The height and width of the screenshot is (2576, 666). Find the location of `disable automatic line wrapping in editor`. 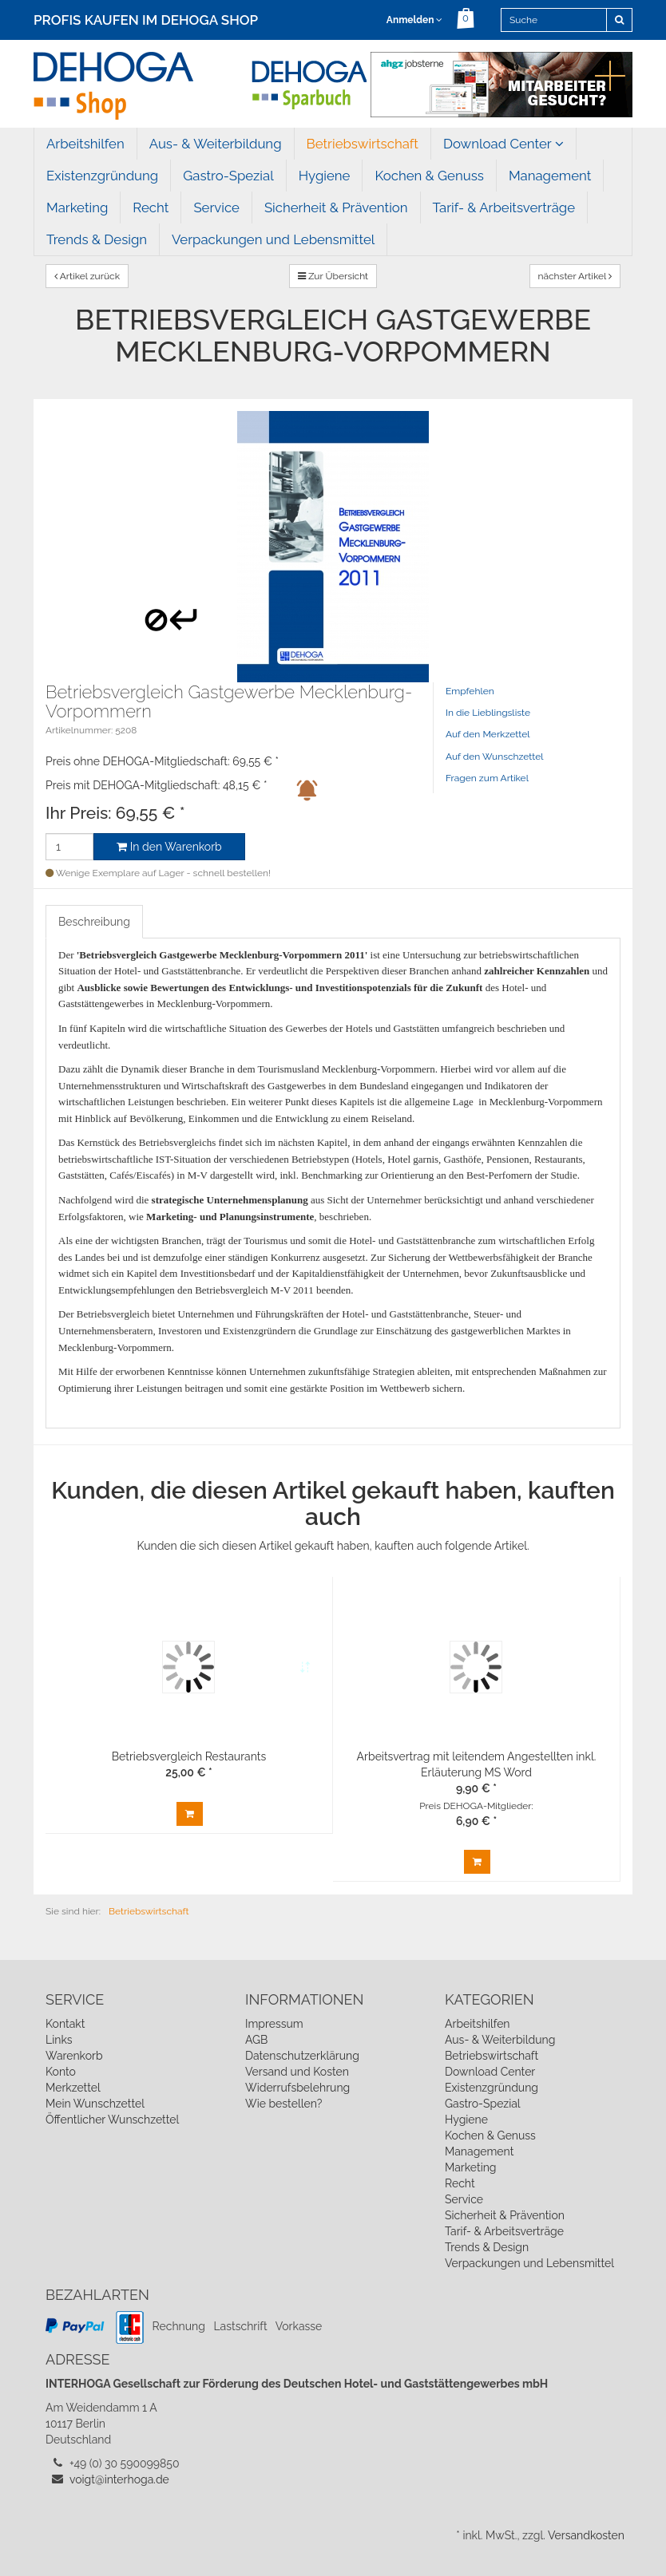

disable automatic line wrapping in editor is located at coordinates (171, 620).